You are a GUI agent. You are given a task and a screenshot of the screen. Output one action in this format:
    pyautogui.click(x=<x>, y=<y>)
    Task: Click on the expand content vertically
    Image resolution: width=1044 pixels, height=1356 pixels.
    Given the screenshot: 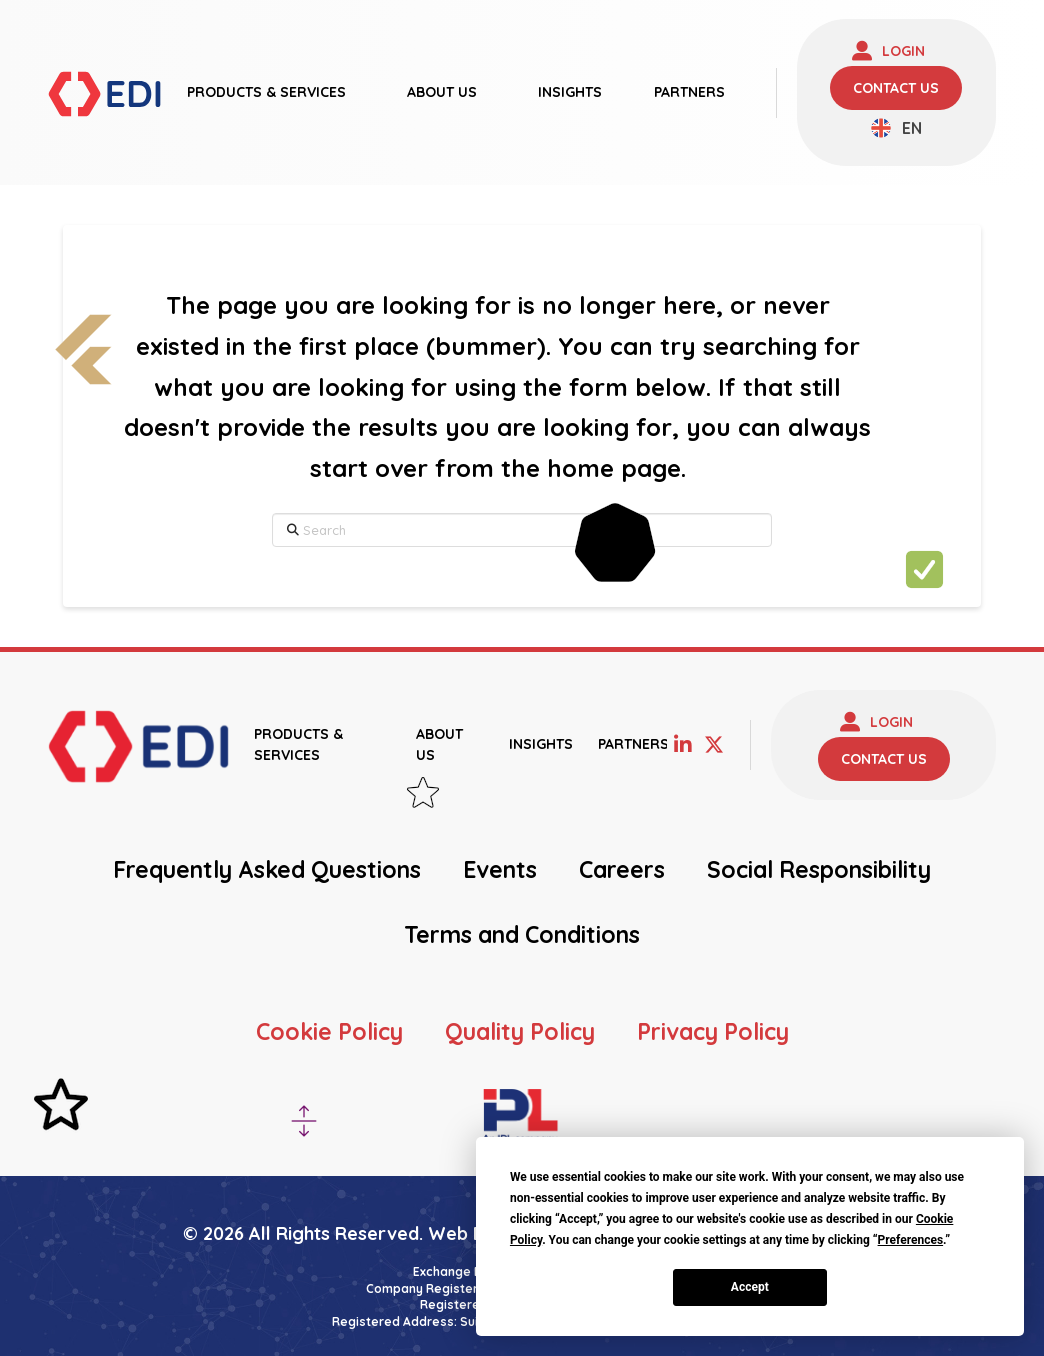 What is the action you would take?
    pyautogui.click(x=304, y=1121)
    